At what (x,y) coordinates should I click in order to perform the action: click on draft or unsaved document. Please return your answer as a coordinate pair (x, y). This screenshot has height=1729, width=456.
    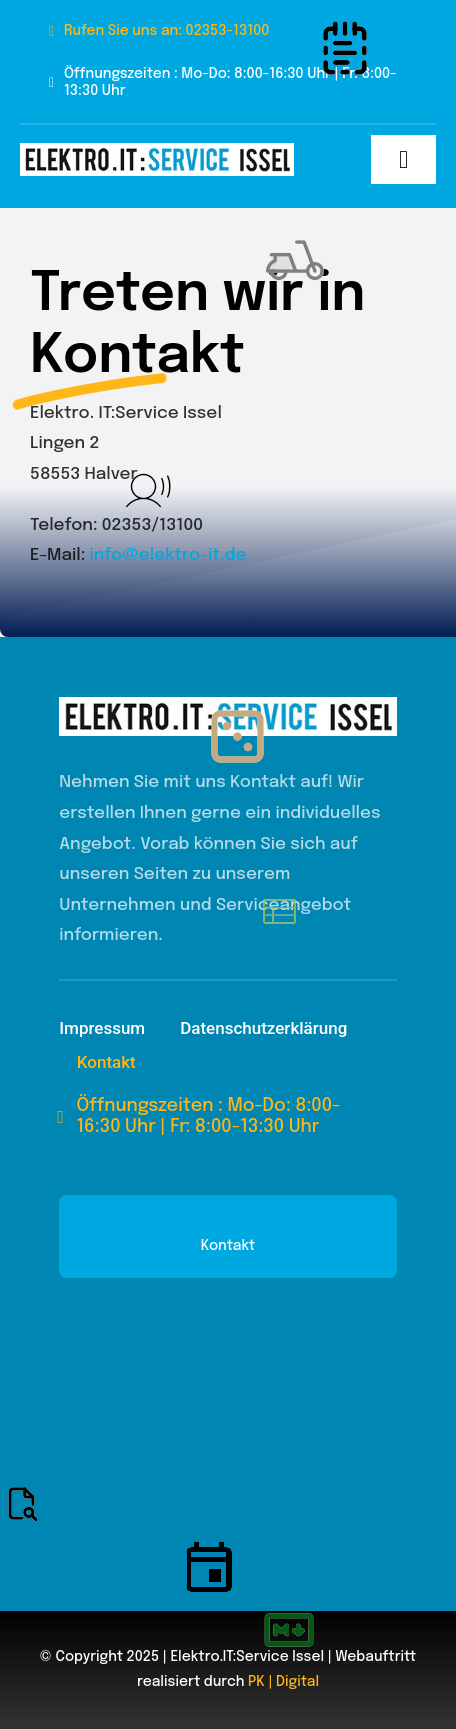
    Looking at the image, I should click on (345, 48).